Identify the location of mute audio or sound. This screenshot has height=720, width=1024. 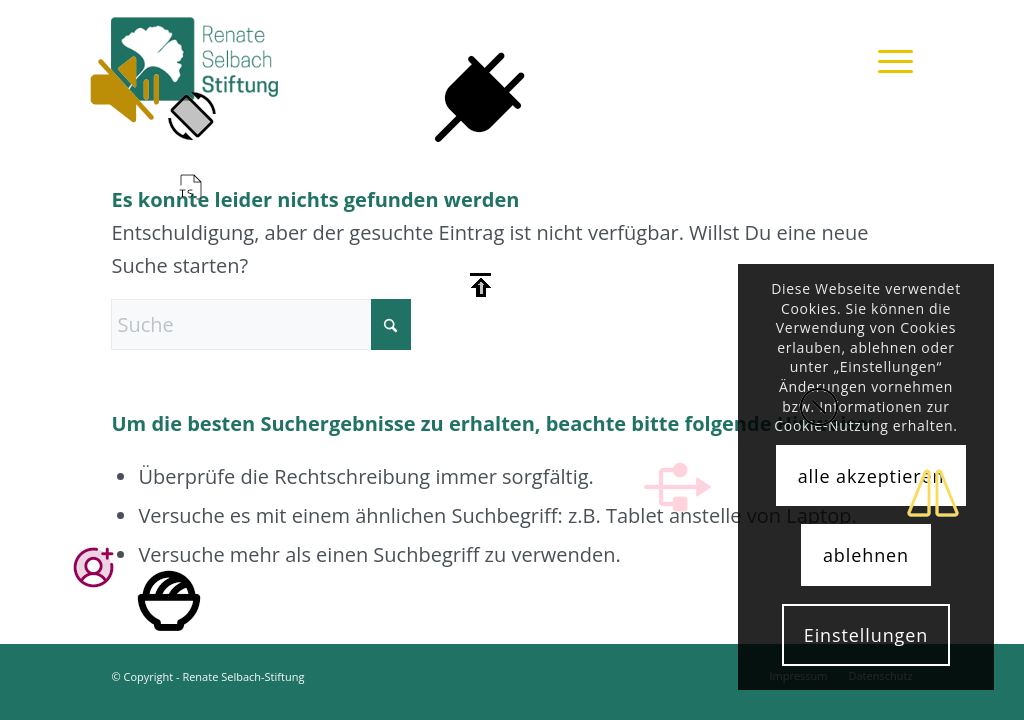
(123, 89).